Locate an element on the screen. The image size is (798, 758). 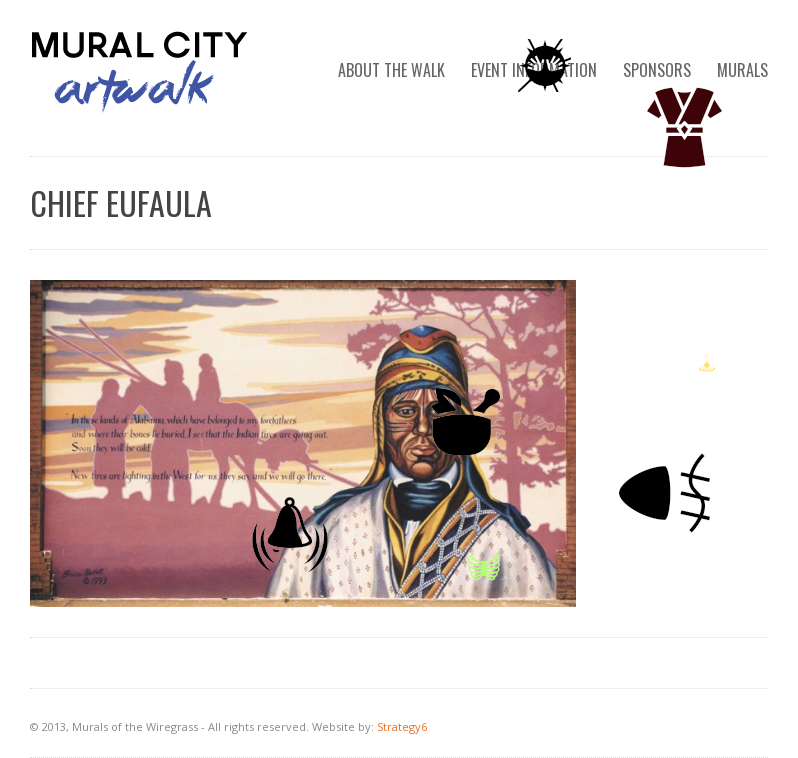
indicates new notifications or alerts is located at coordinates (290, 534).